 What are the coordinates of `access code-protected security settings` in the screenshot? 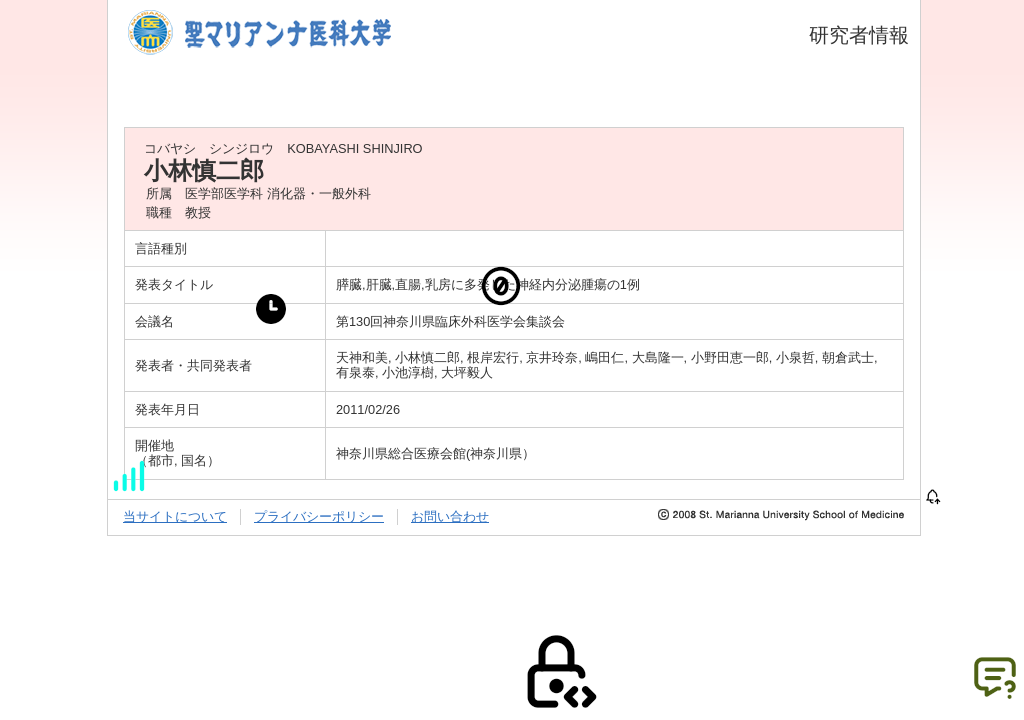 It's located at (556, 671).